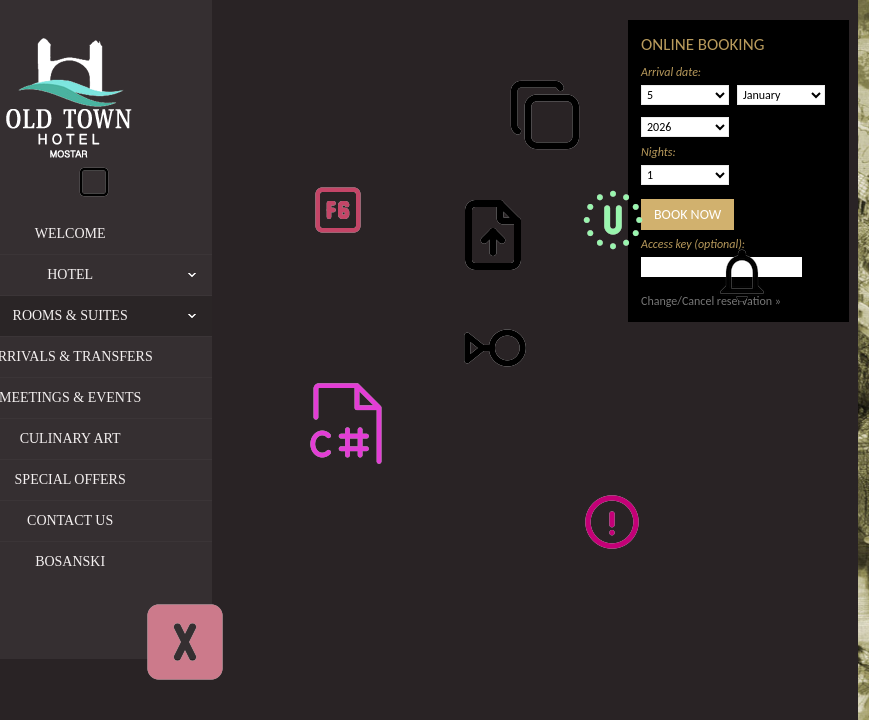 Image resolution: width=869 pixels, height=720 pixels. Describe the element at coordinates (545, 115) in the screenshot. I see `copy to clipboard` at that location.